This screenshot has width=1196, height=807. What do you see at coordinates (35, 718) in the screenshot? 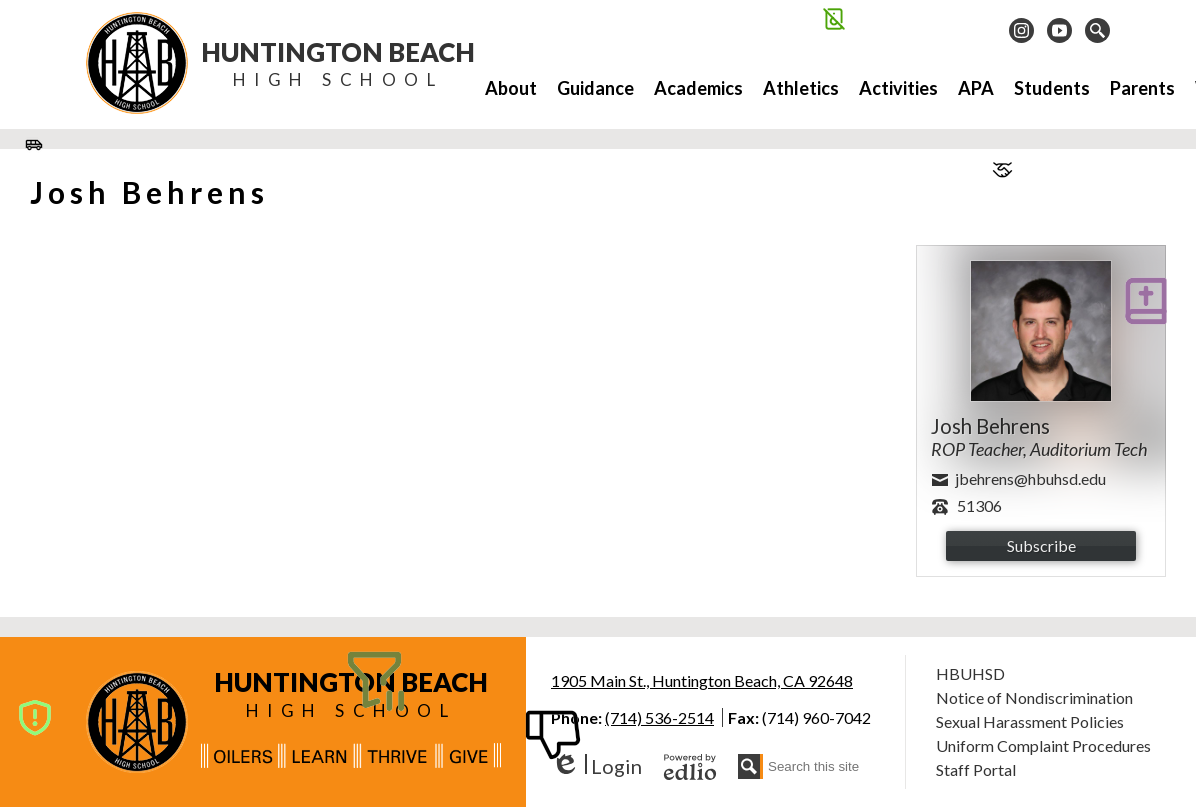
I see `view security or privacy settings` at bounding box center [35, 718].